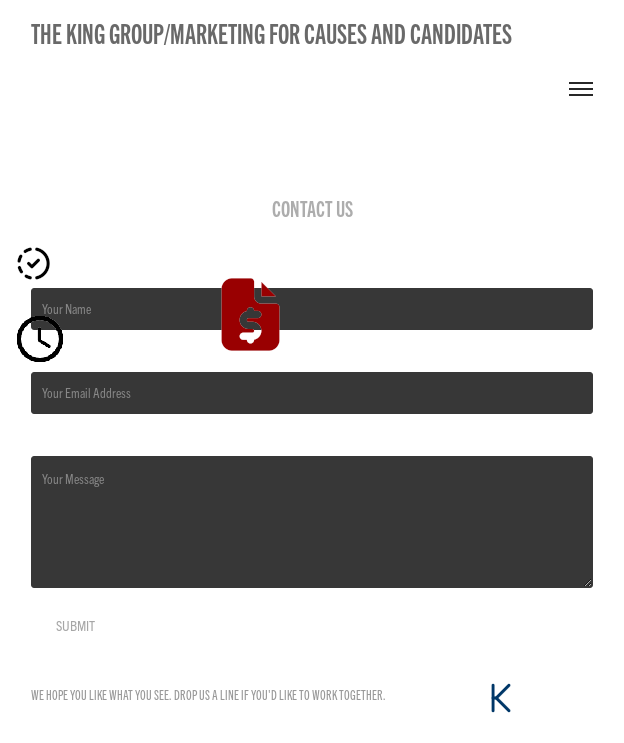  Describe the element at coordinates (250, 314) in the screenshot. I see `view financial document or invoice` at that location.